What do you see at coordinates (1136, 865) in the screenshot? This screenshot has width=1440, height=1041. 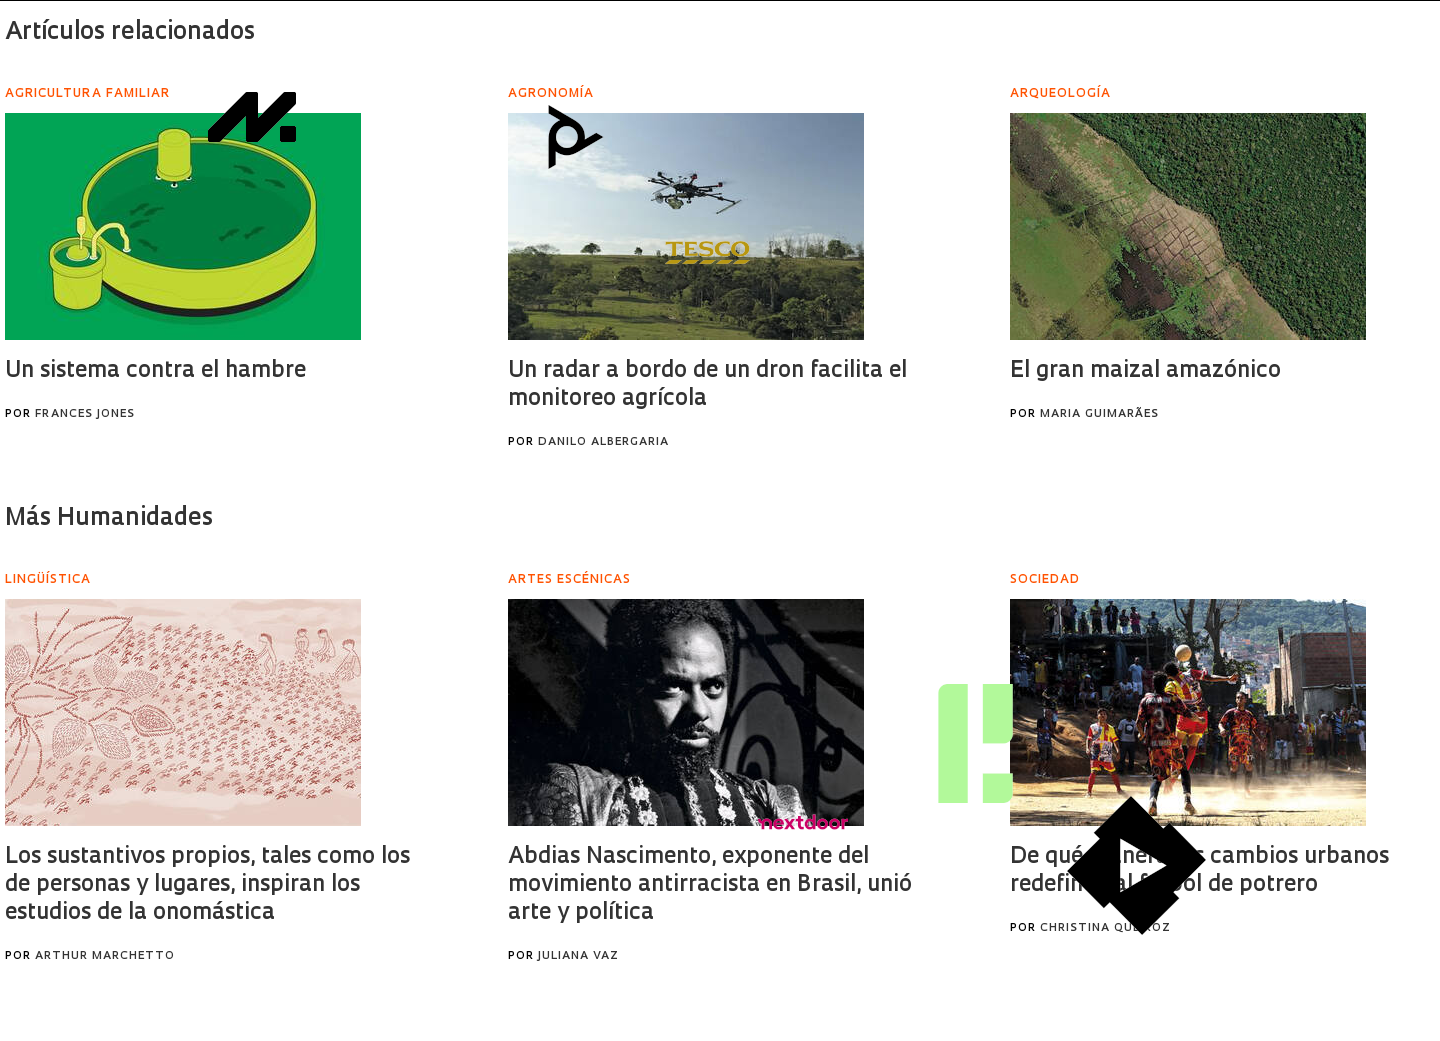 I see `open the Emby media server app` at bounding box center [1136, 865].